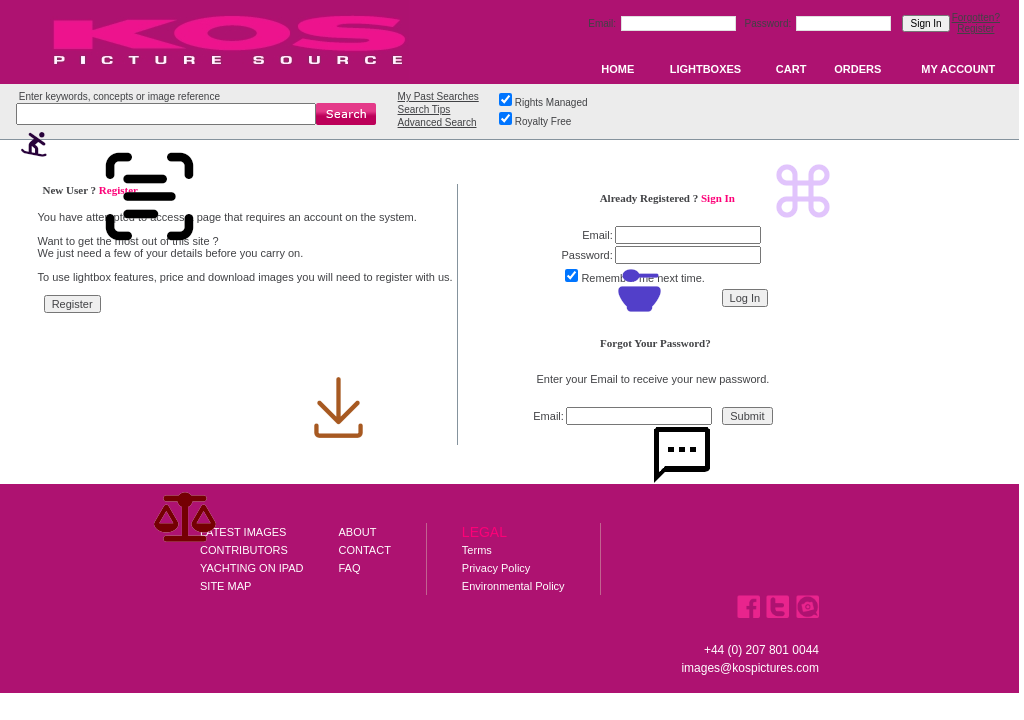 This screenshot has width=1024, height=720. I want to click on snowboarding activity or winter sports category, so click(35, 144).